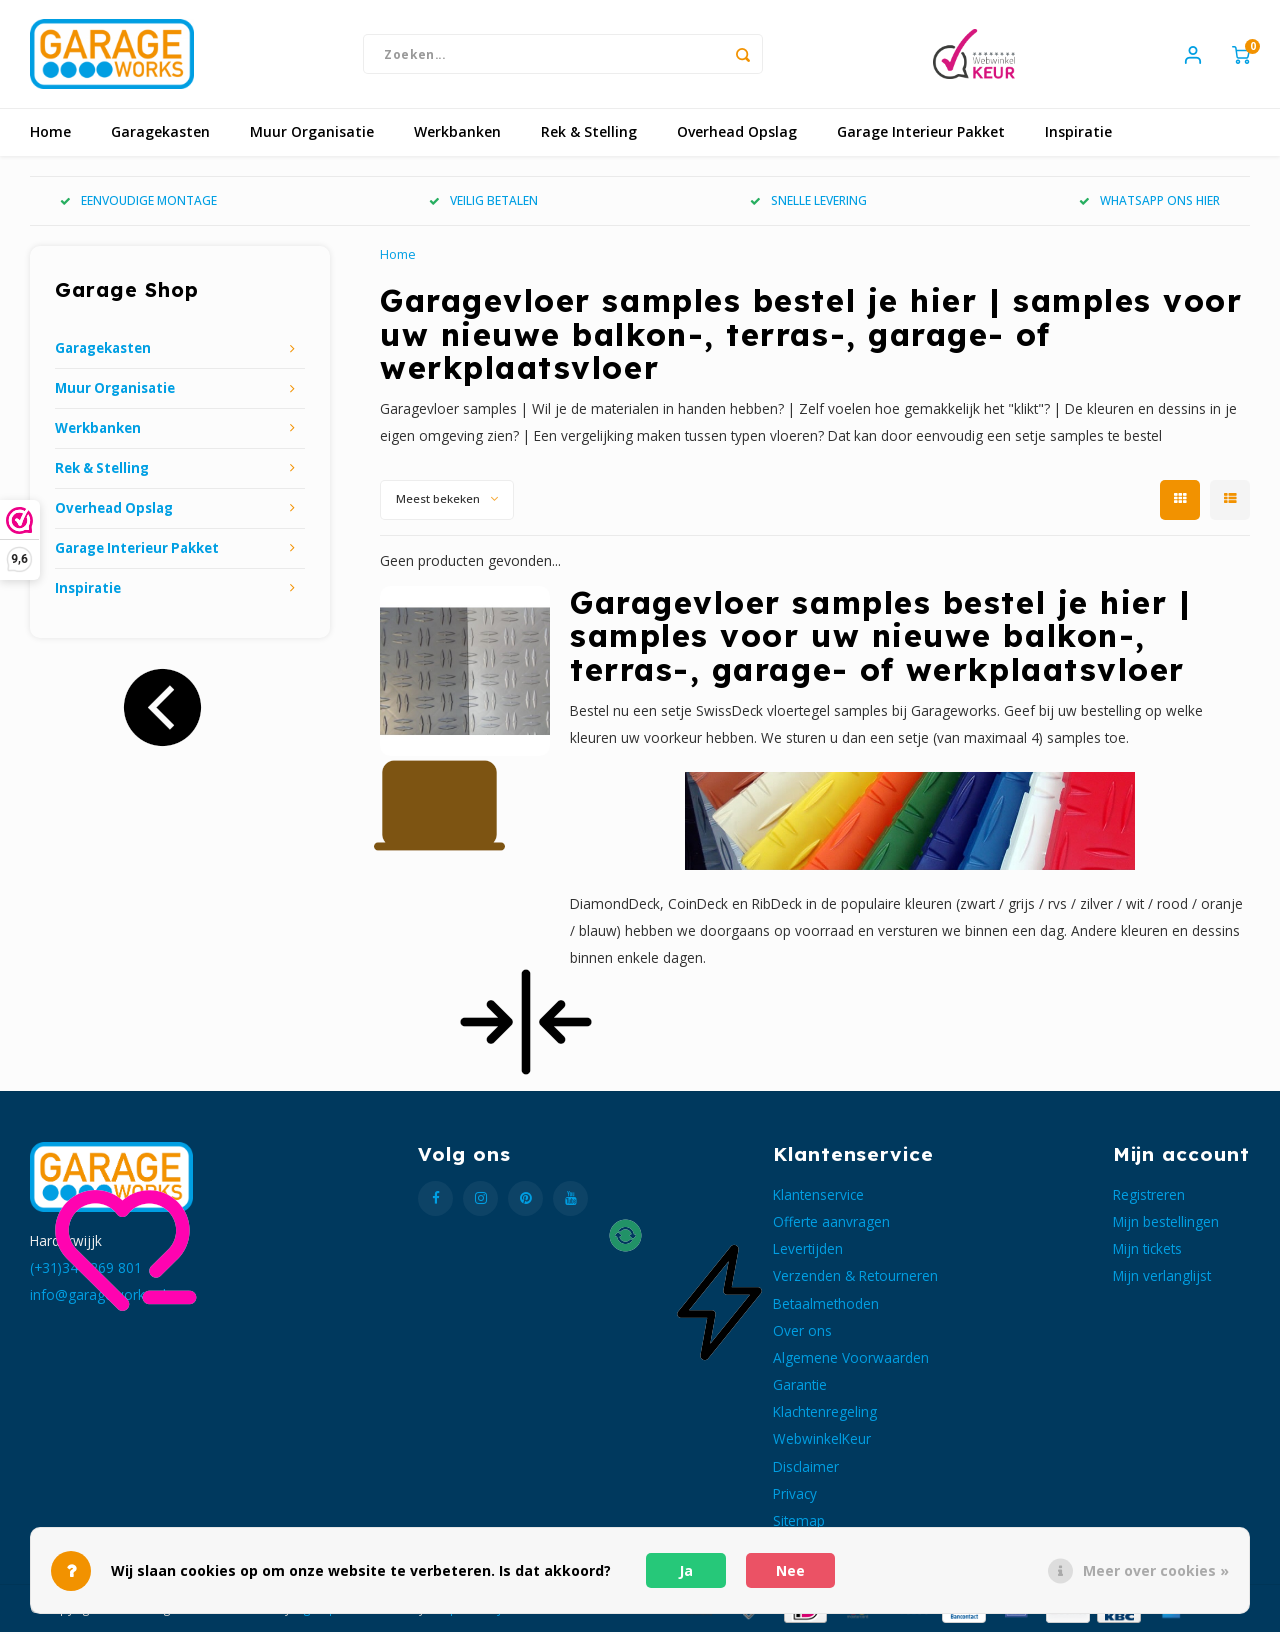 This screenshot has height=1634, width=1280. I want to click on collapse or minimize horizontal content, so click(526, 1022).